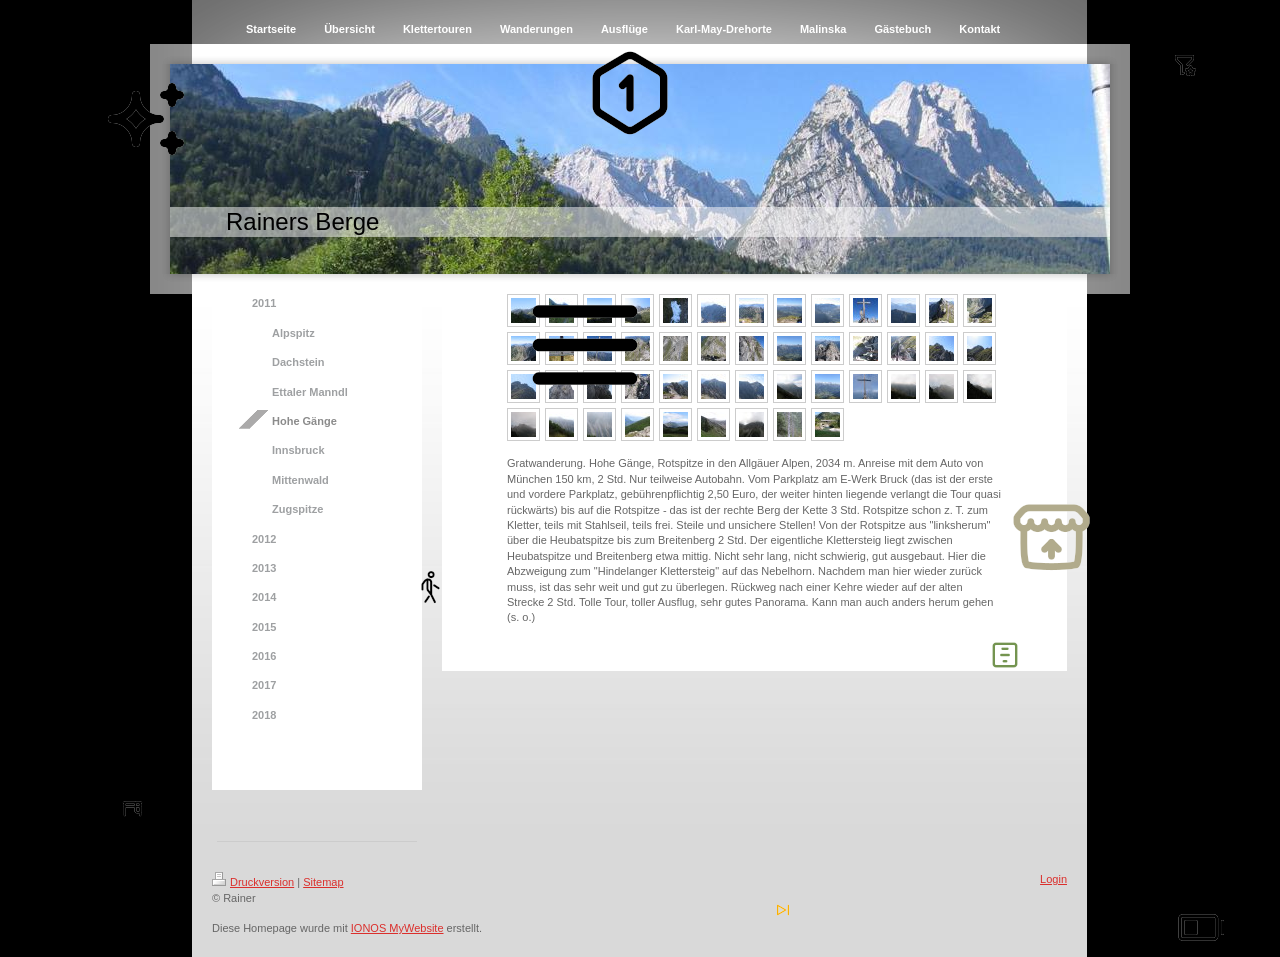  Describe the element at coordinates (431, 587) in the screenshot. I see `select walking directions` at that location.